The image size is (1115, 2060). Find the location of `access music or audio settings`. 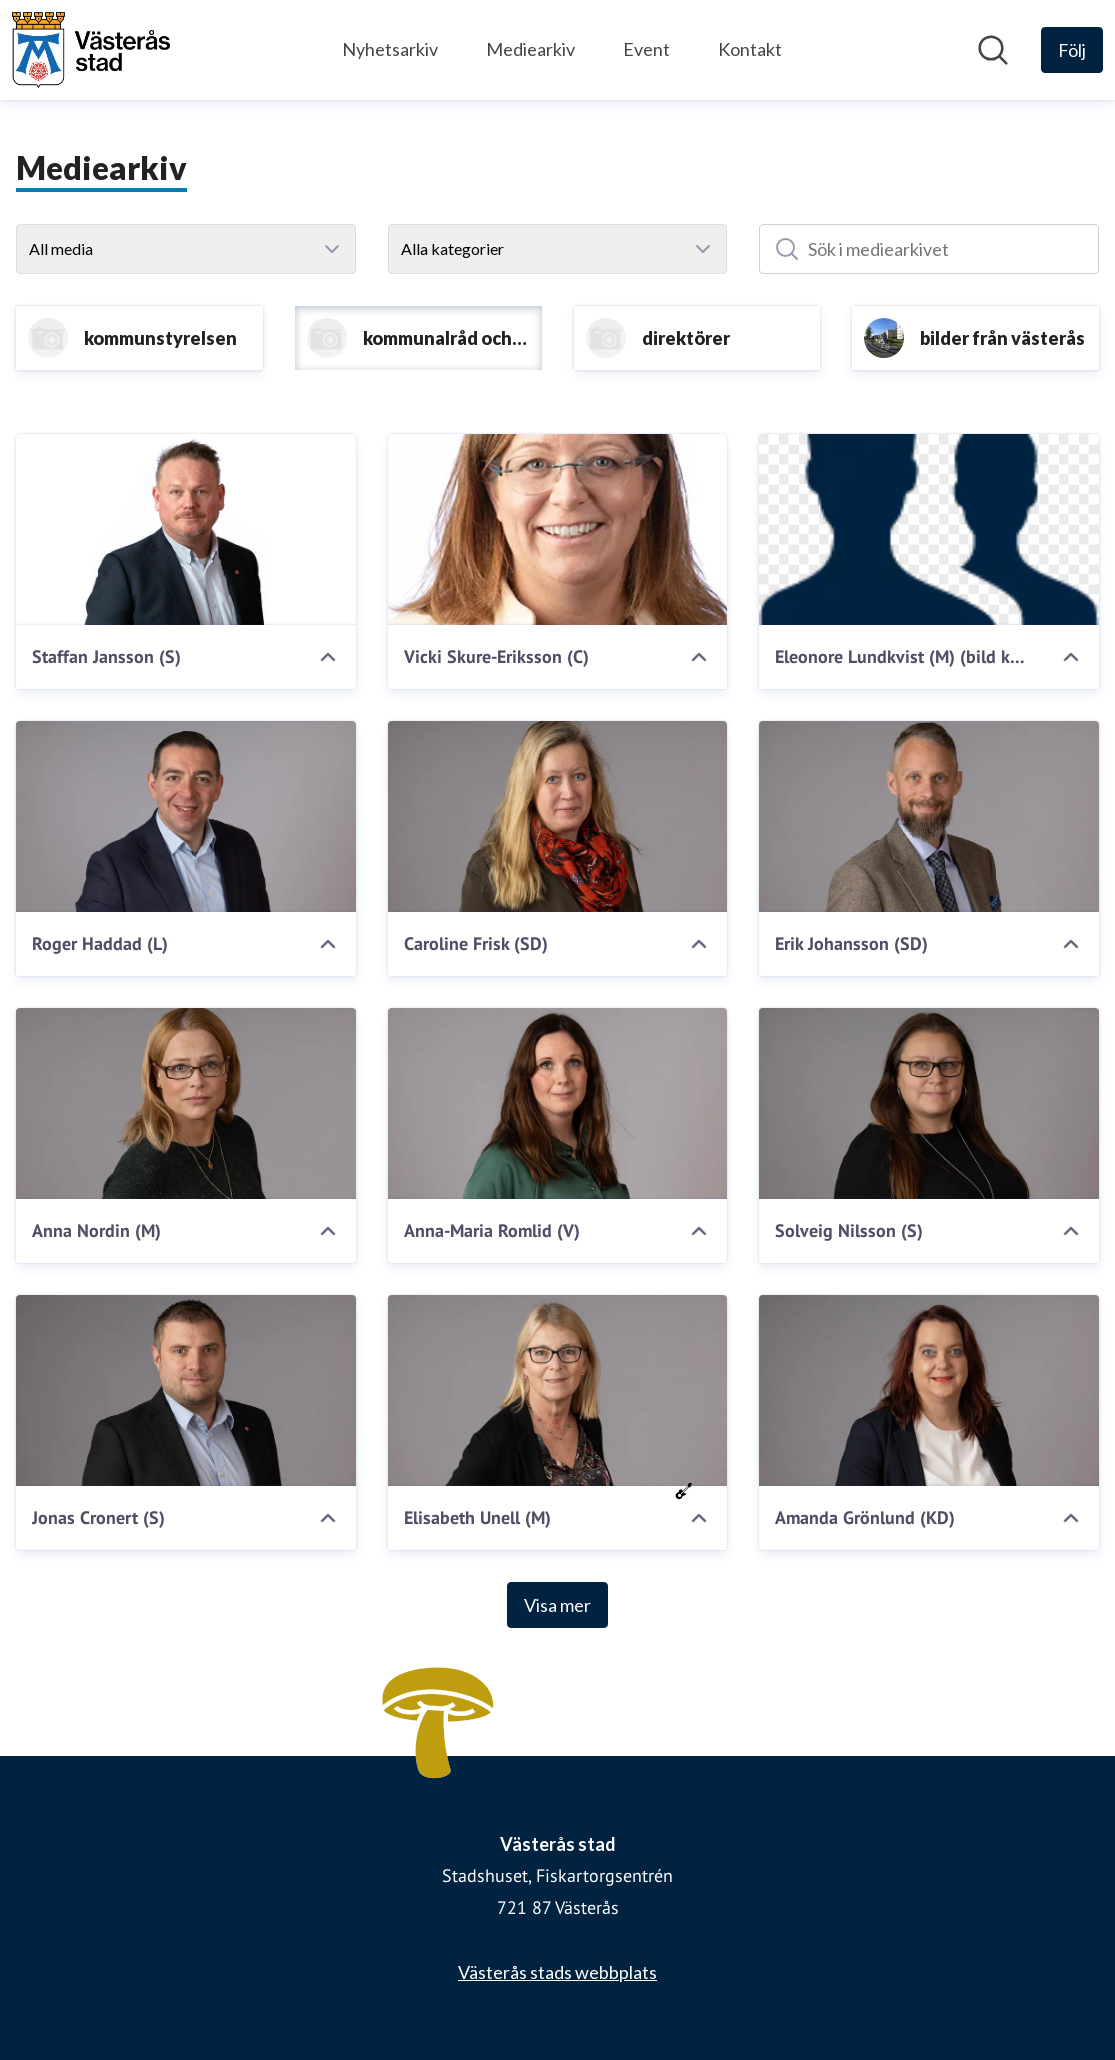

access music or audio settings is located at coordinates (684, 1491).